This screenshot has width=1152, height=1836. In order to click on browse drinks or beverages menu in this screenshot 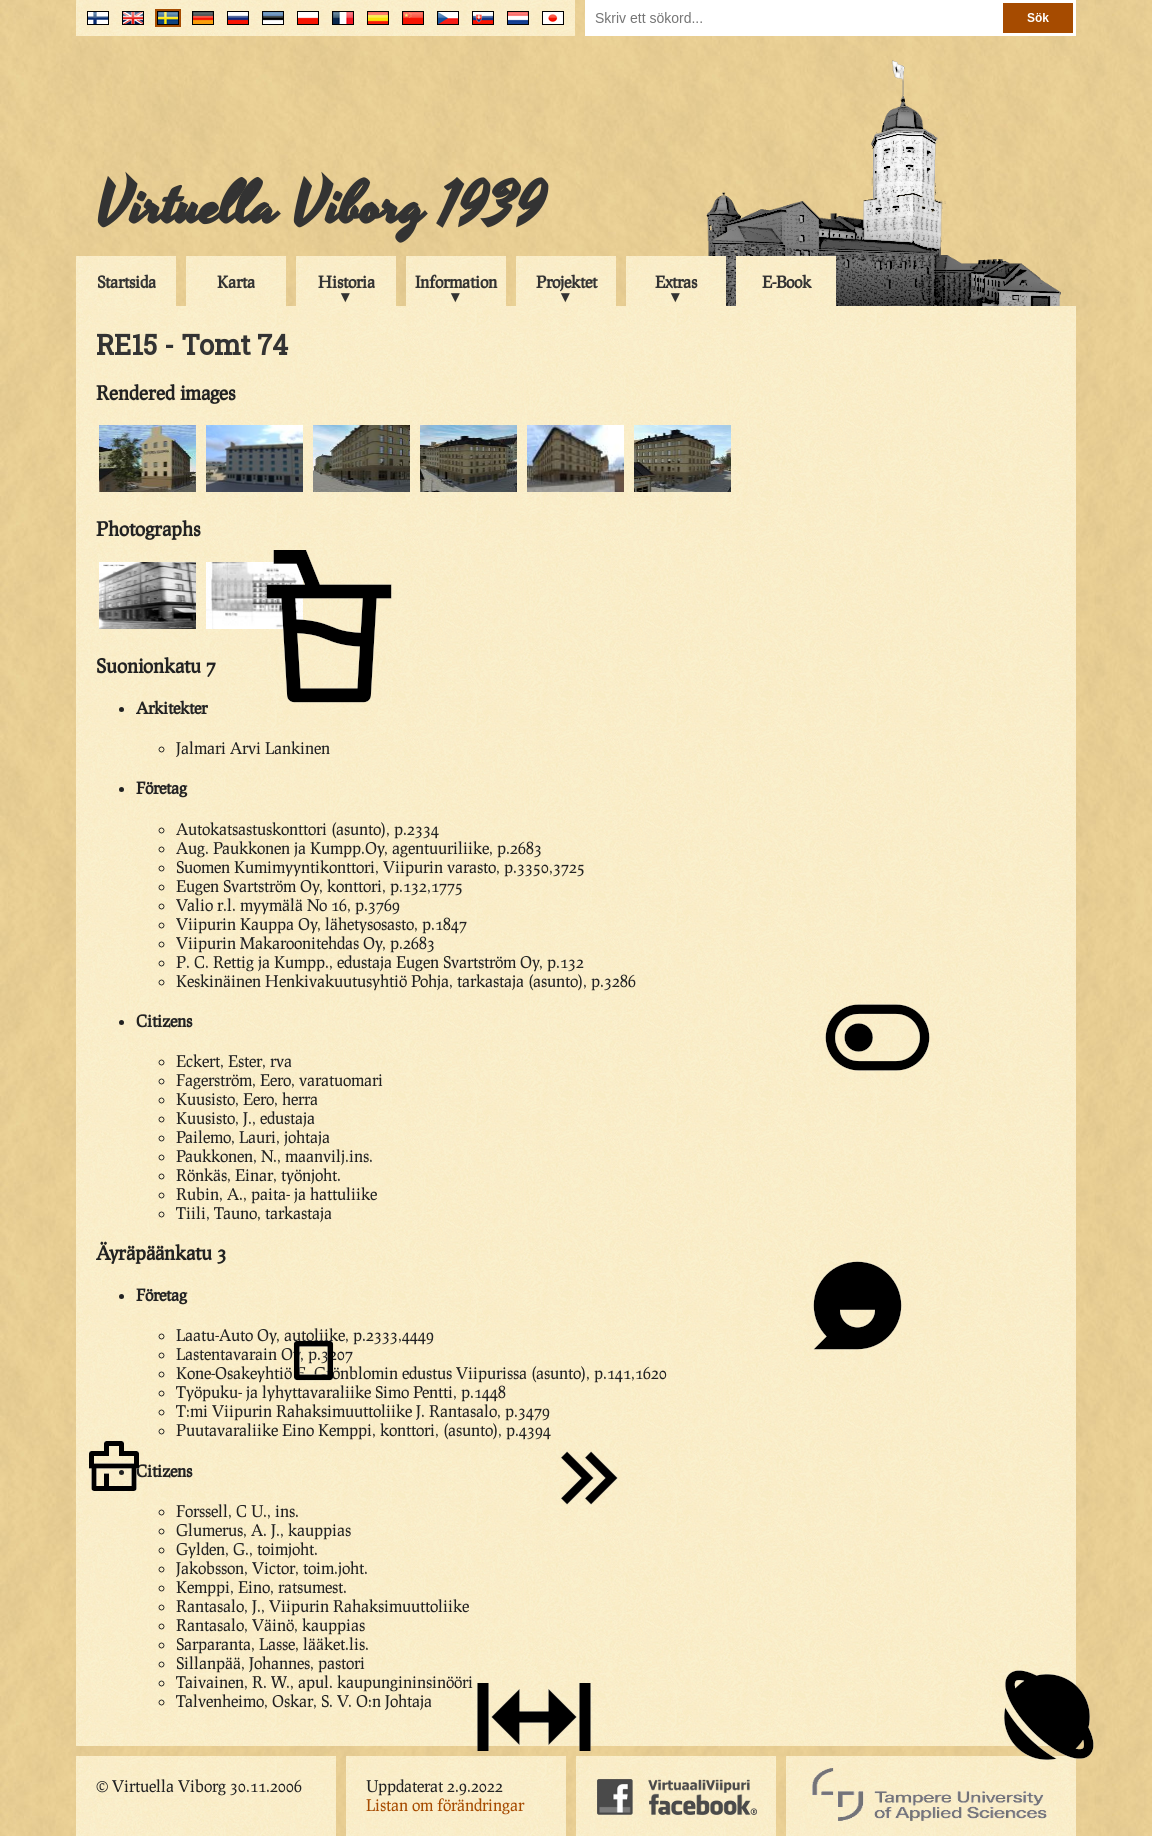, I will do `click(329, 633)`.